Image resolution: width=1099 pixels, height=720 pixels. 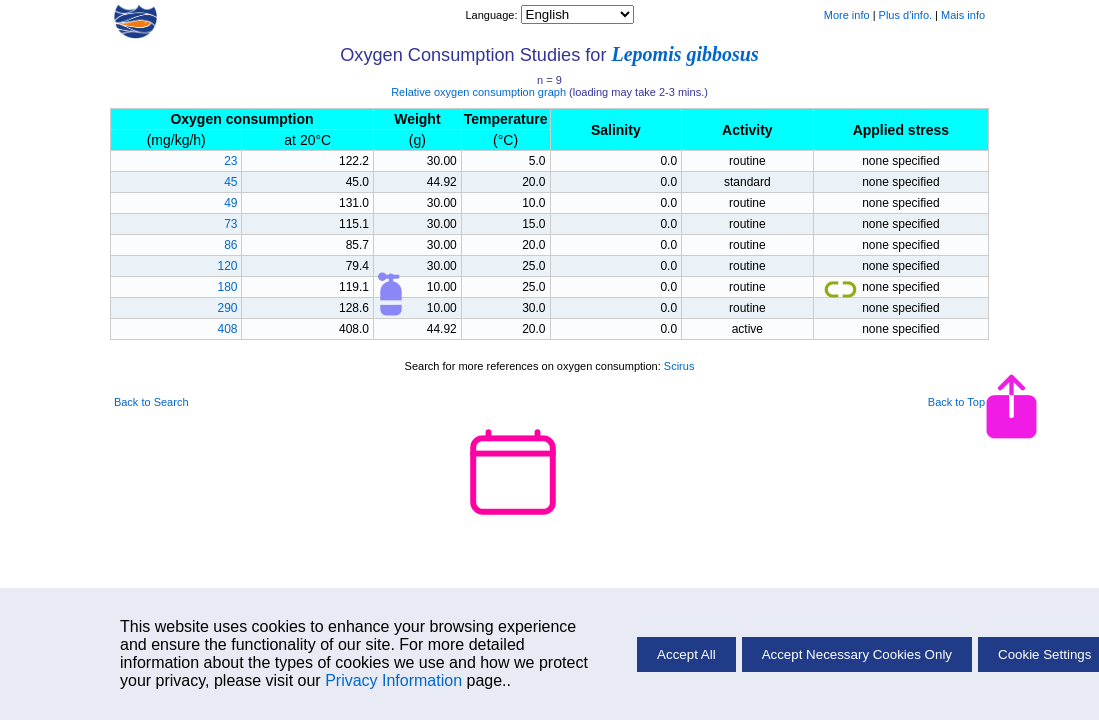 I want to click on view empty calendar or schedule, so click(x=513, y=472).